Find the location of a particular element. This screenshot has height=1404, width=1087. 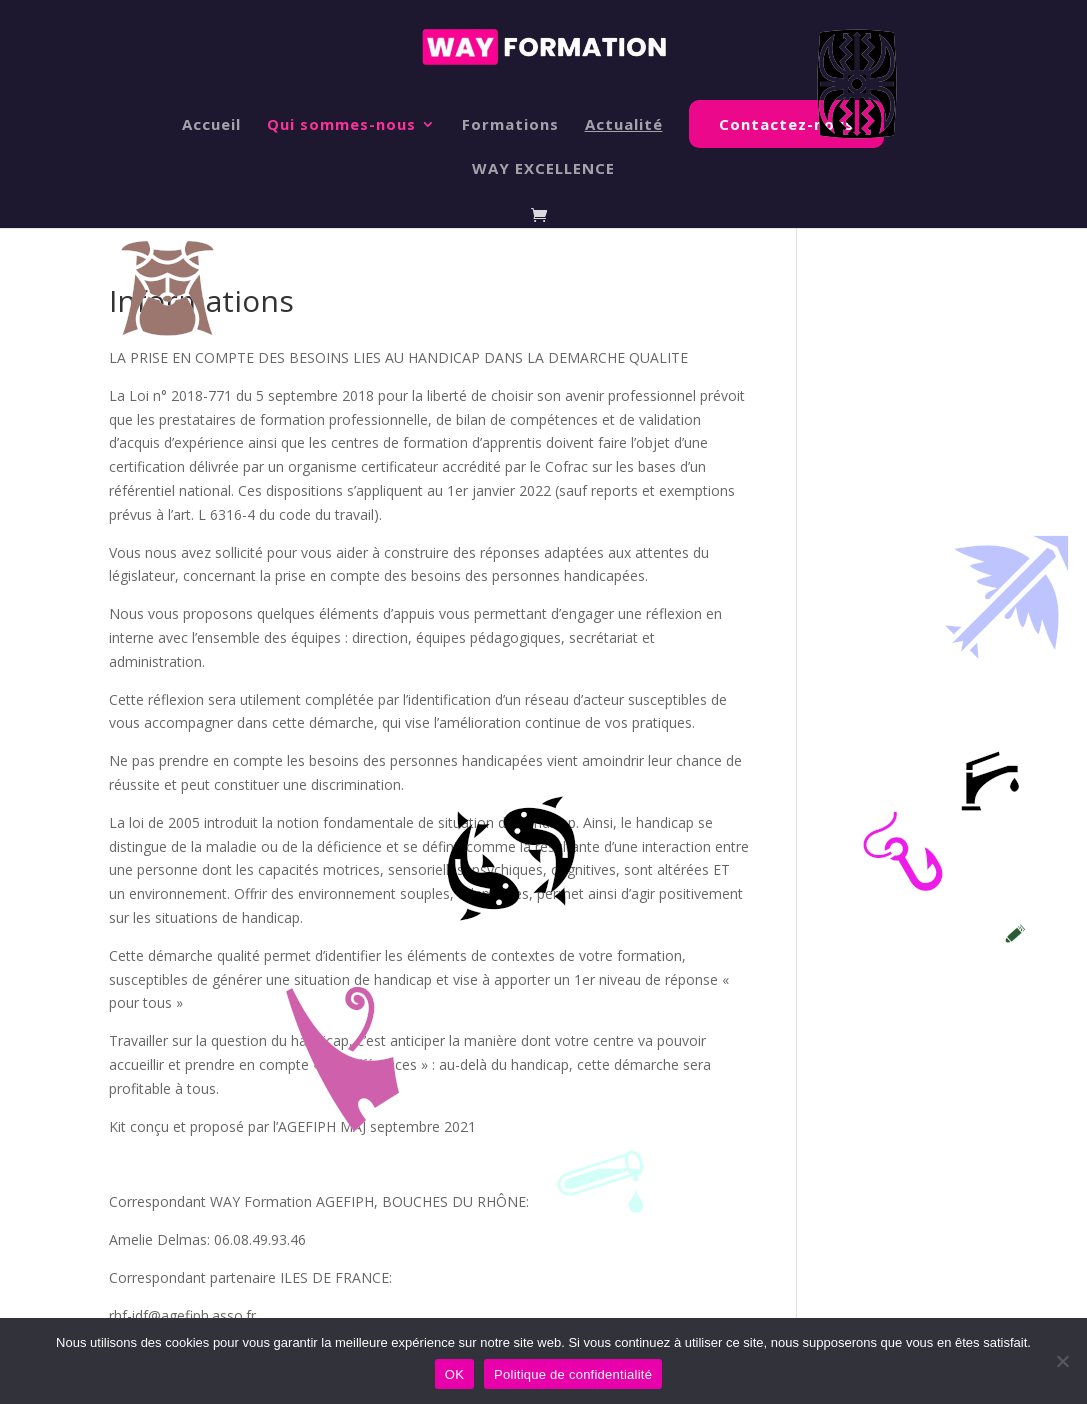

indicates a cycling or refresh process in a fishing game is located at coordinates (511, 858).